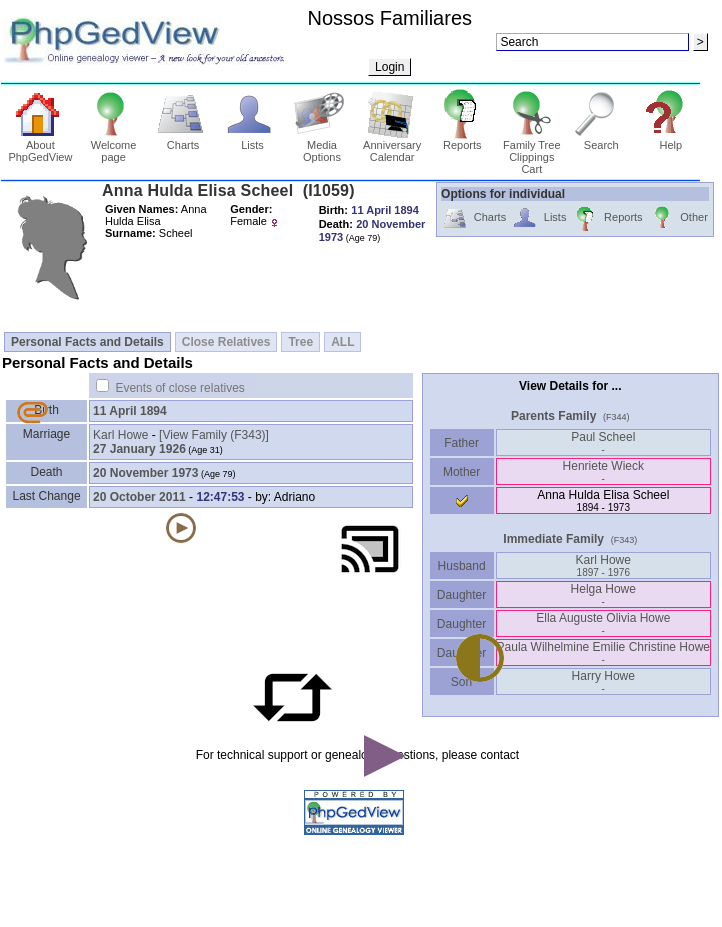  I want to click on repost or share this content, so click(292, 697).